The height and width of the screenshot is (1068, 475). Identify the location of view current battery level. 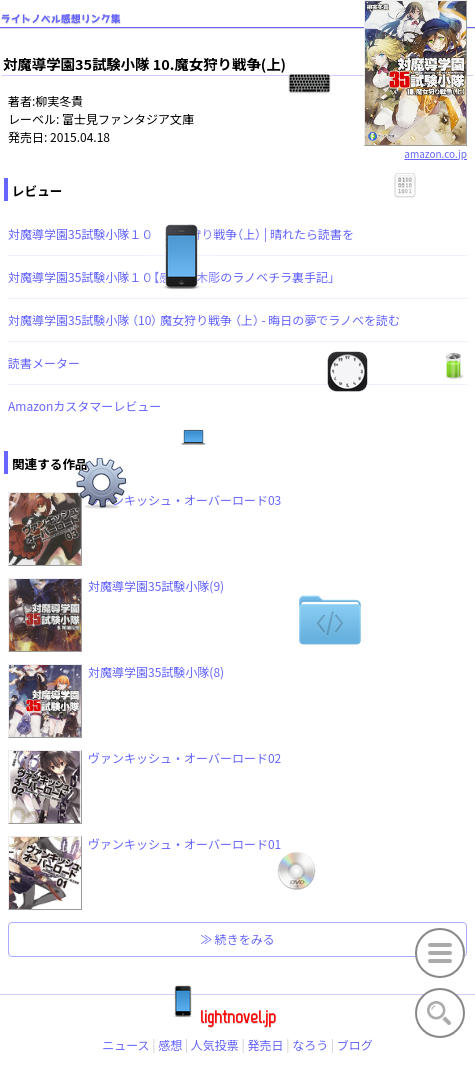
(453, 365).